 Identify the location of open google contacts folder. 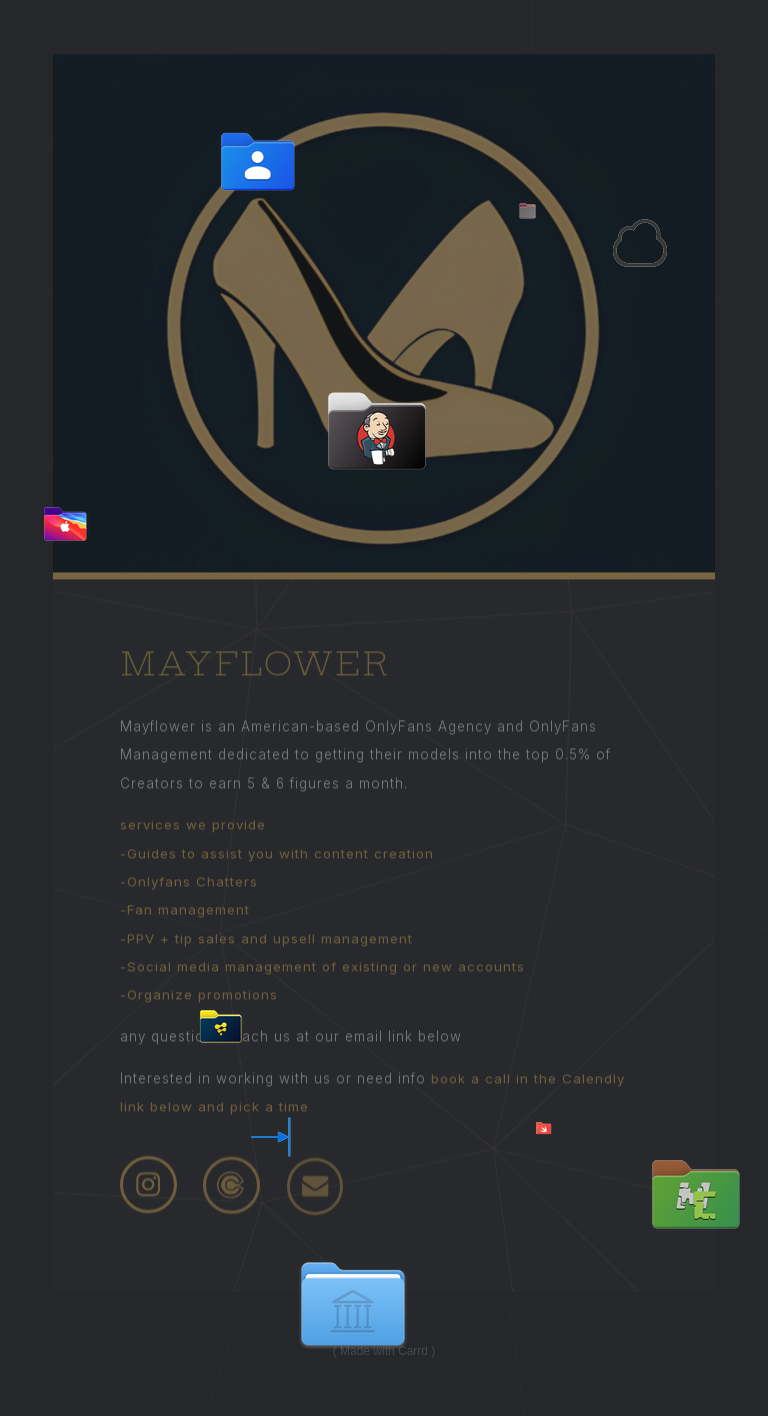
(257, 163).